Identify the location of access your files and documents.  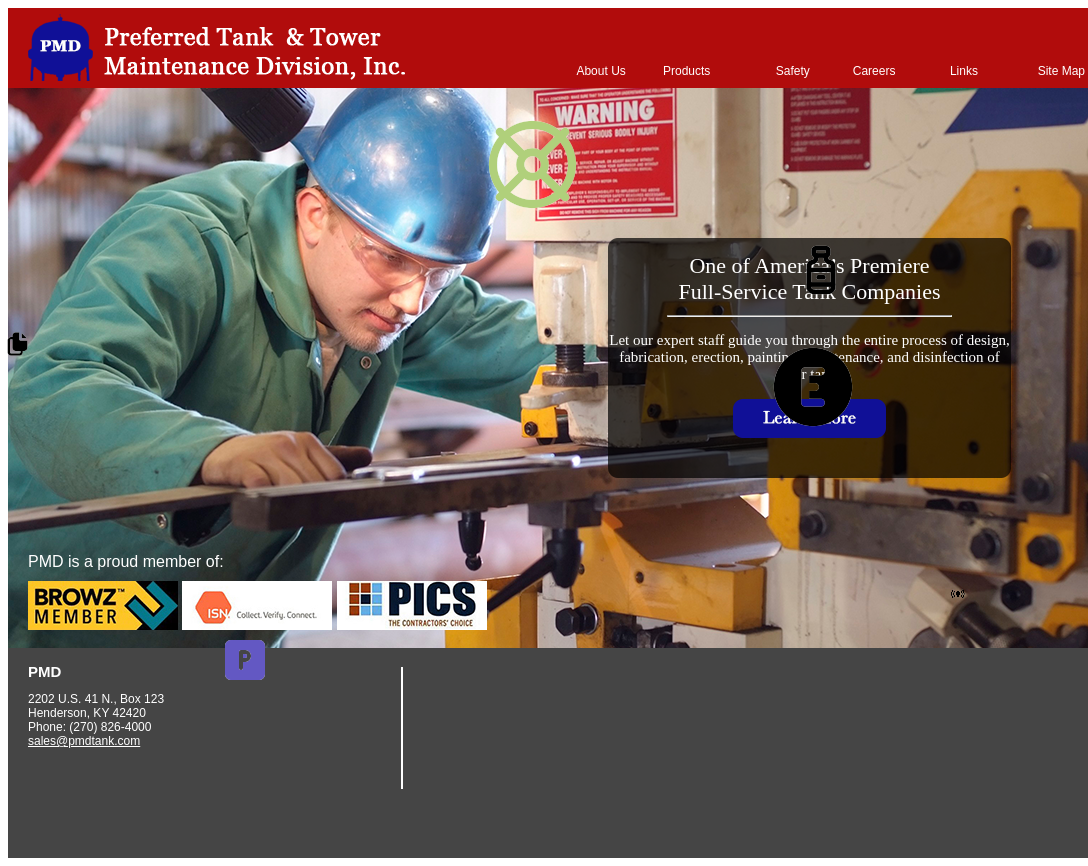
(17, 344).